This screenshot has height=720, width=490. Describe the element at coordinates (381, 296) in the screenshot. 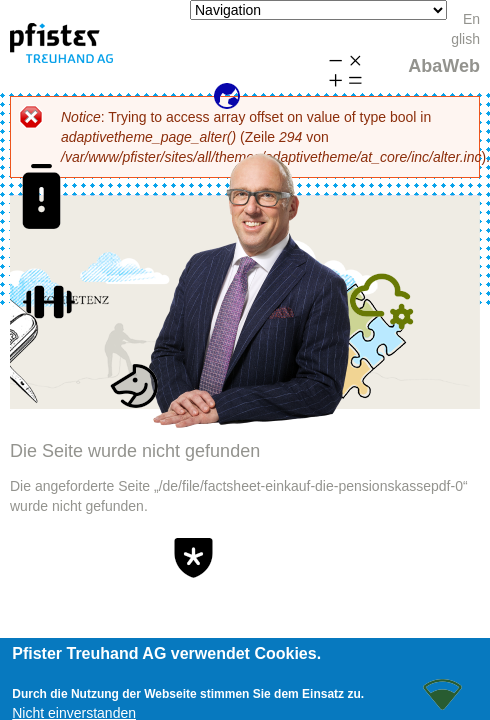

I see `access cloud service settings` at that location.